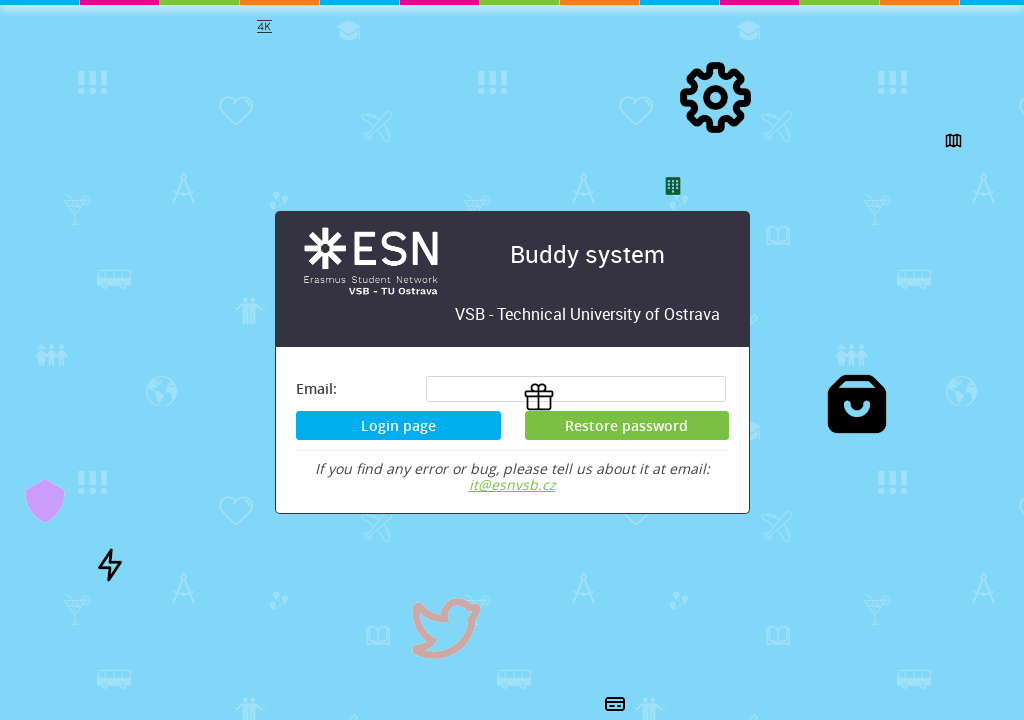  I want to click on manage payment methods, so click(615, 704).